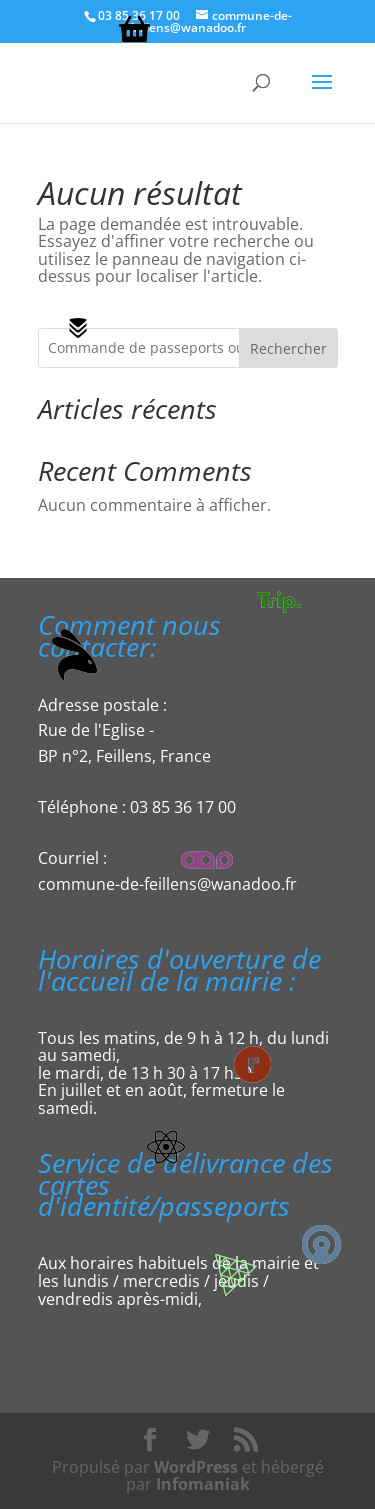 The image size is (375, 1509). Describe the element at coordinates (78, 328) in the screenshot. I see `VictoriaMetrics logo` at that location.